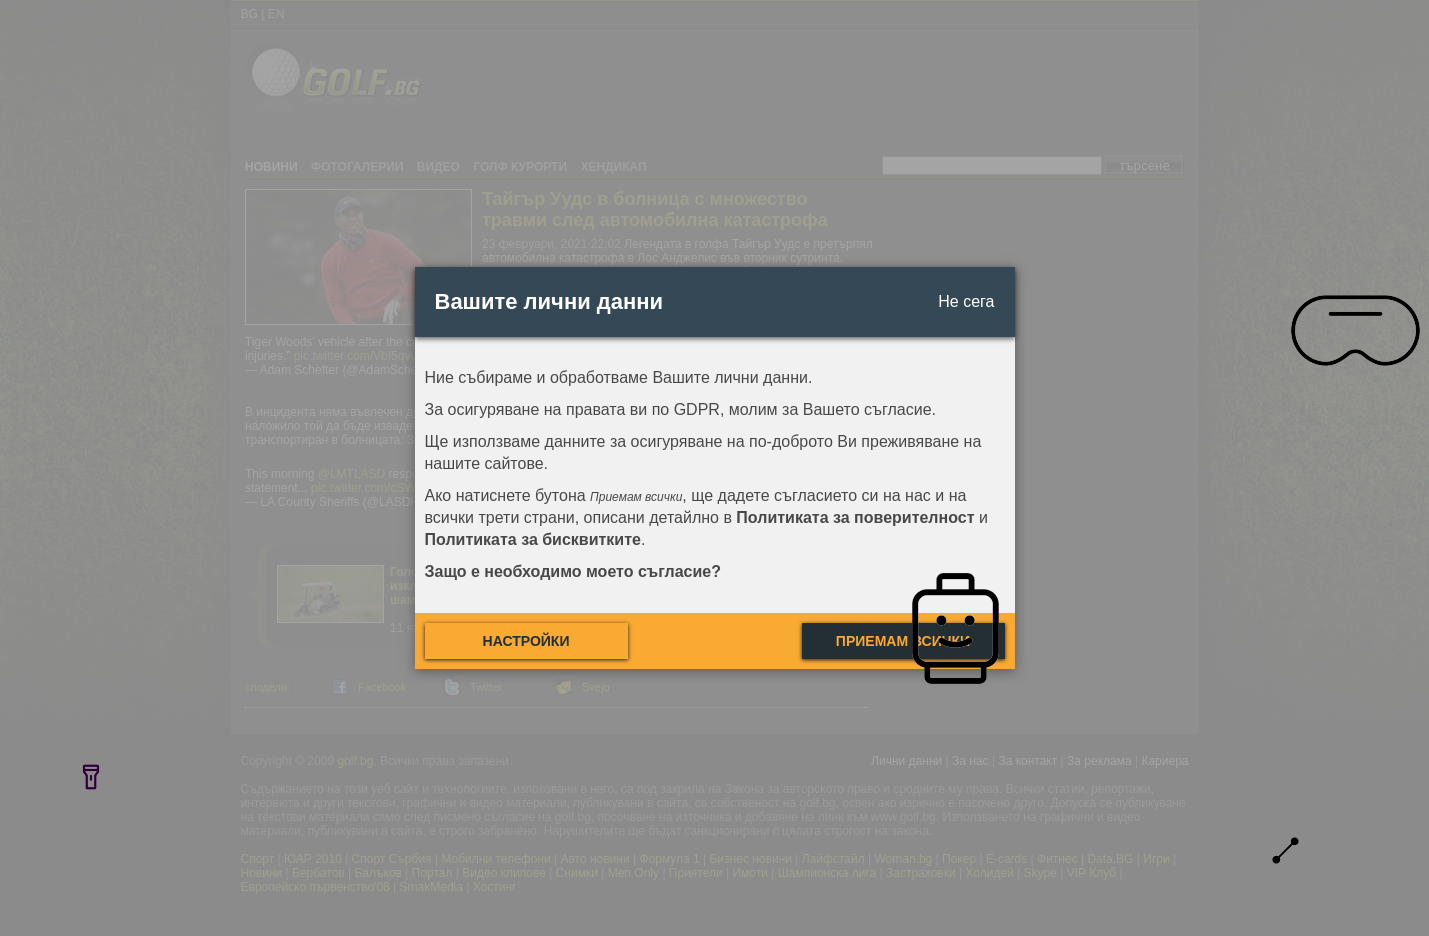 The width and height of the screenshot is (1429, 936). I want to click on lego or building block themed feature, so click(955, 628).